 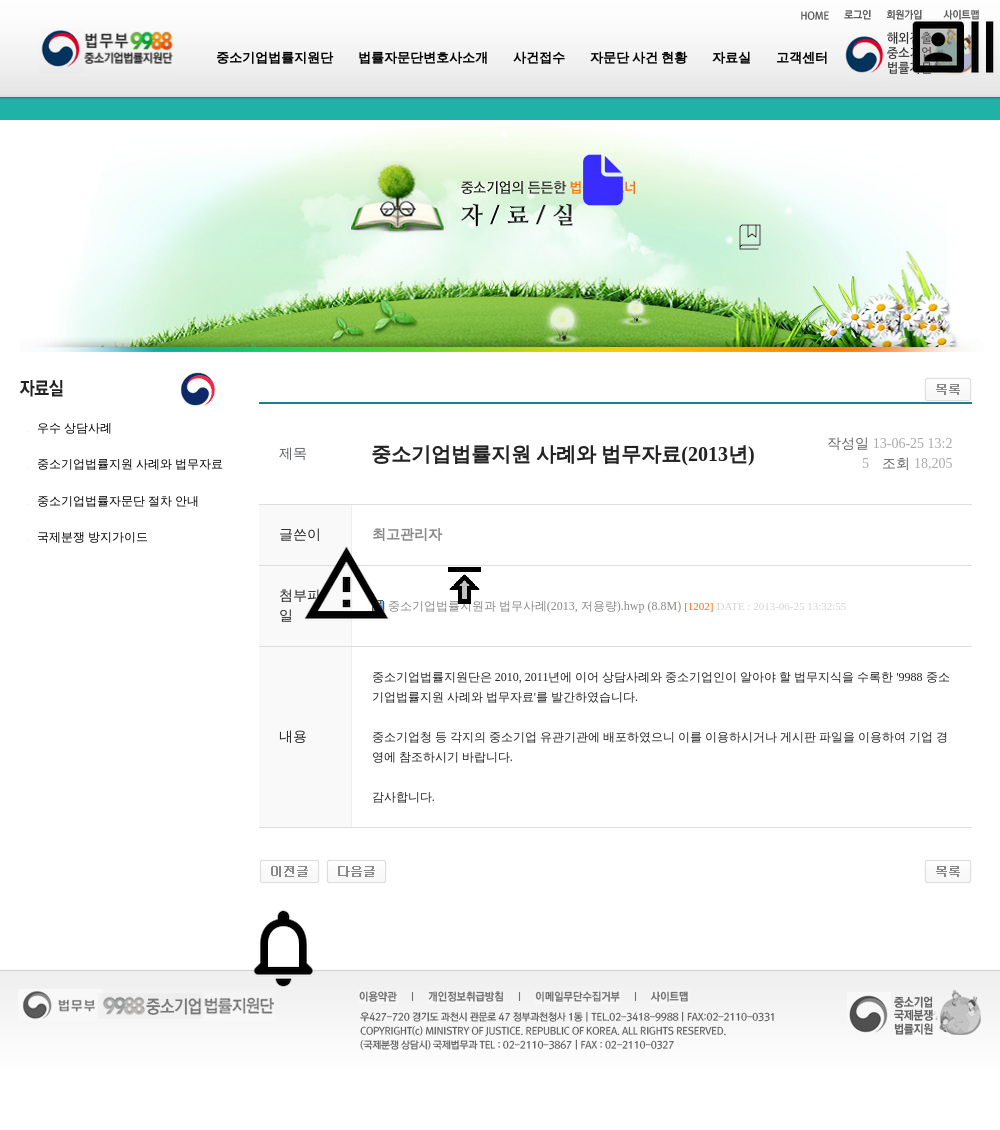 I want to click on publish or upload content, so click(x=464, y=585).